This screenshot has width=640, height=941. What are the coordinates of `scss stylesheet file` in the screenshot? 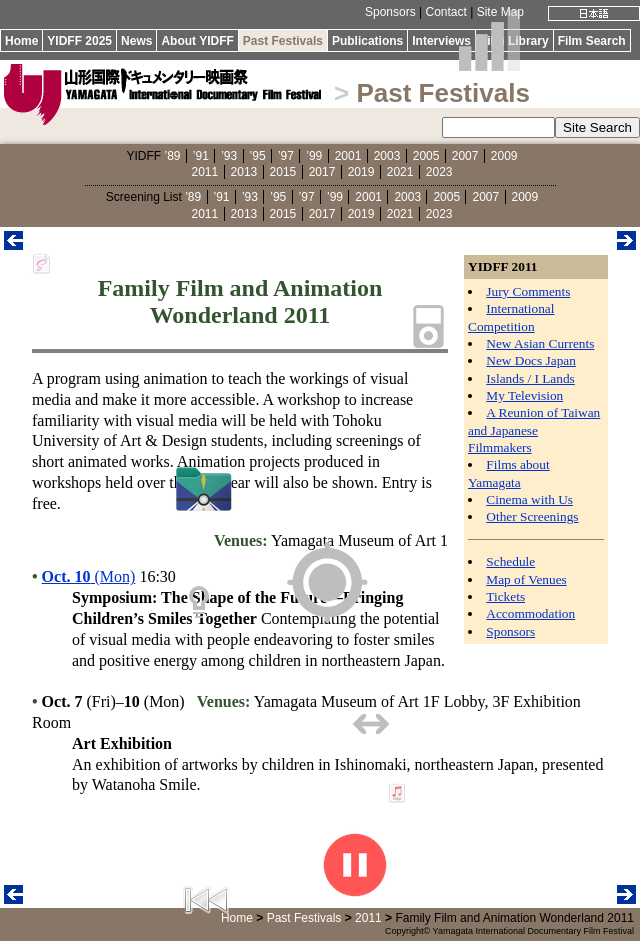 It's located at (41, 263).